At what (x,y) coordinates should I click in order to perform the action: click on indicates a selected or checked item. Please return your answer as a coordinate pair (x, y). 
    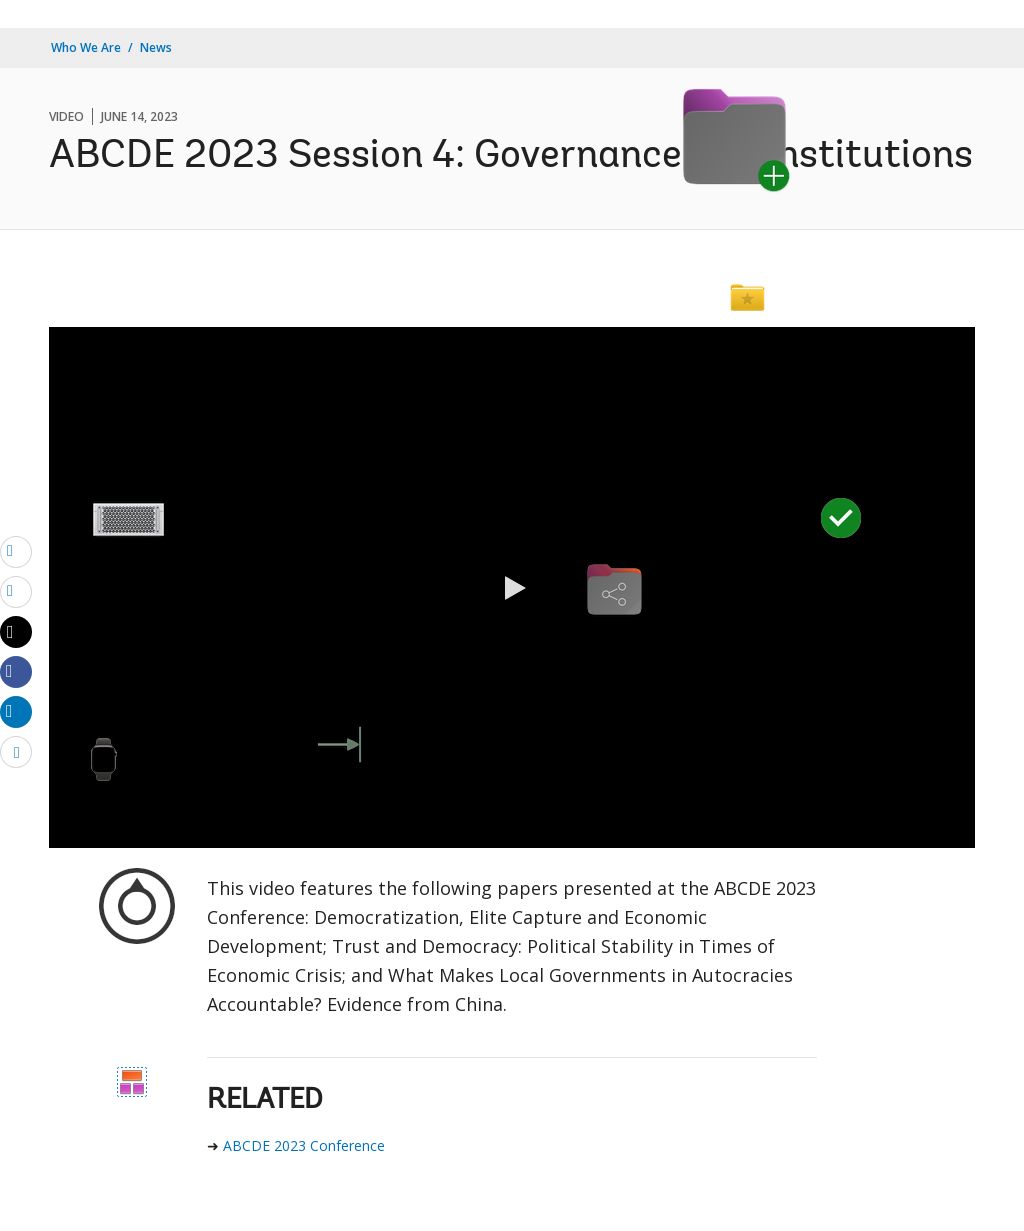
    Looking at the image, I should click on (841, 518).